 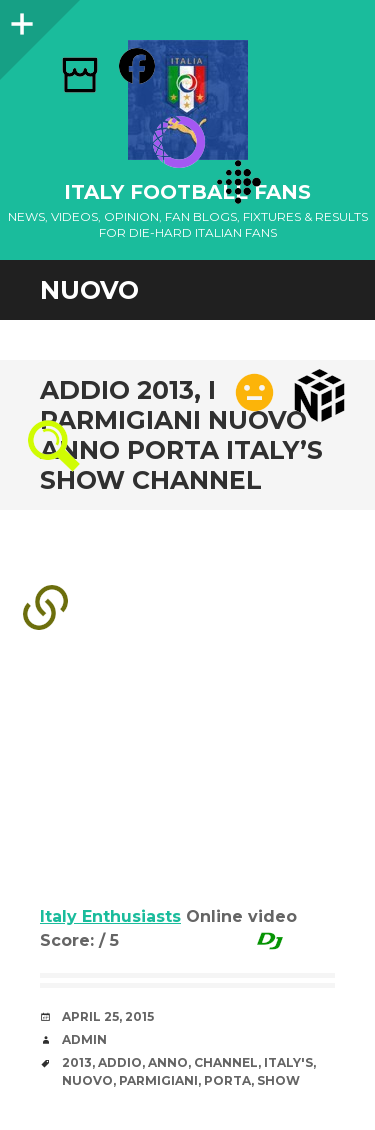 What do you see at coordinates (54, 446) in the screenshot?
I see `open SearXNG privacy-focused search engine` at bounding box center [54, 446].